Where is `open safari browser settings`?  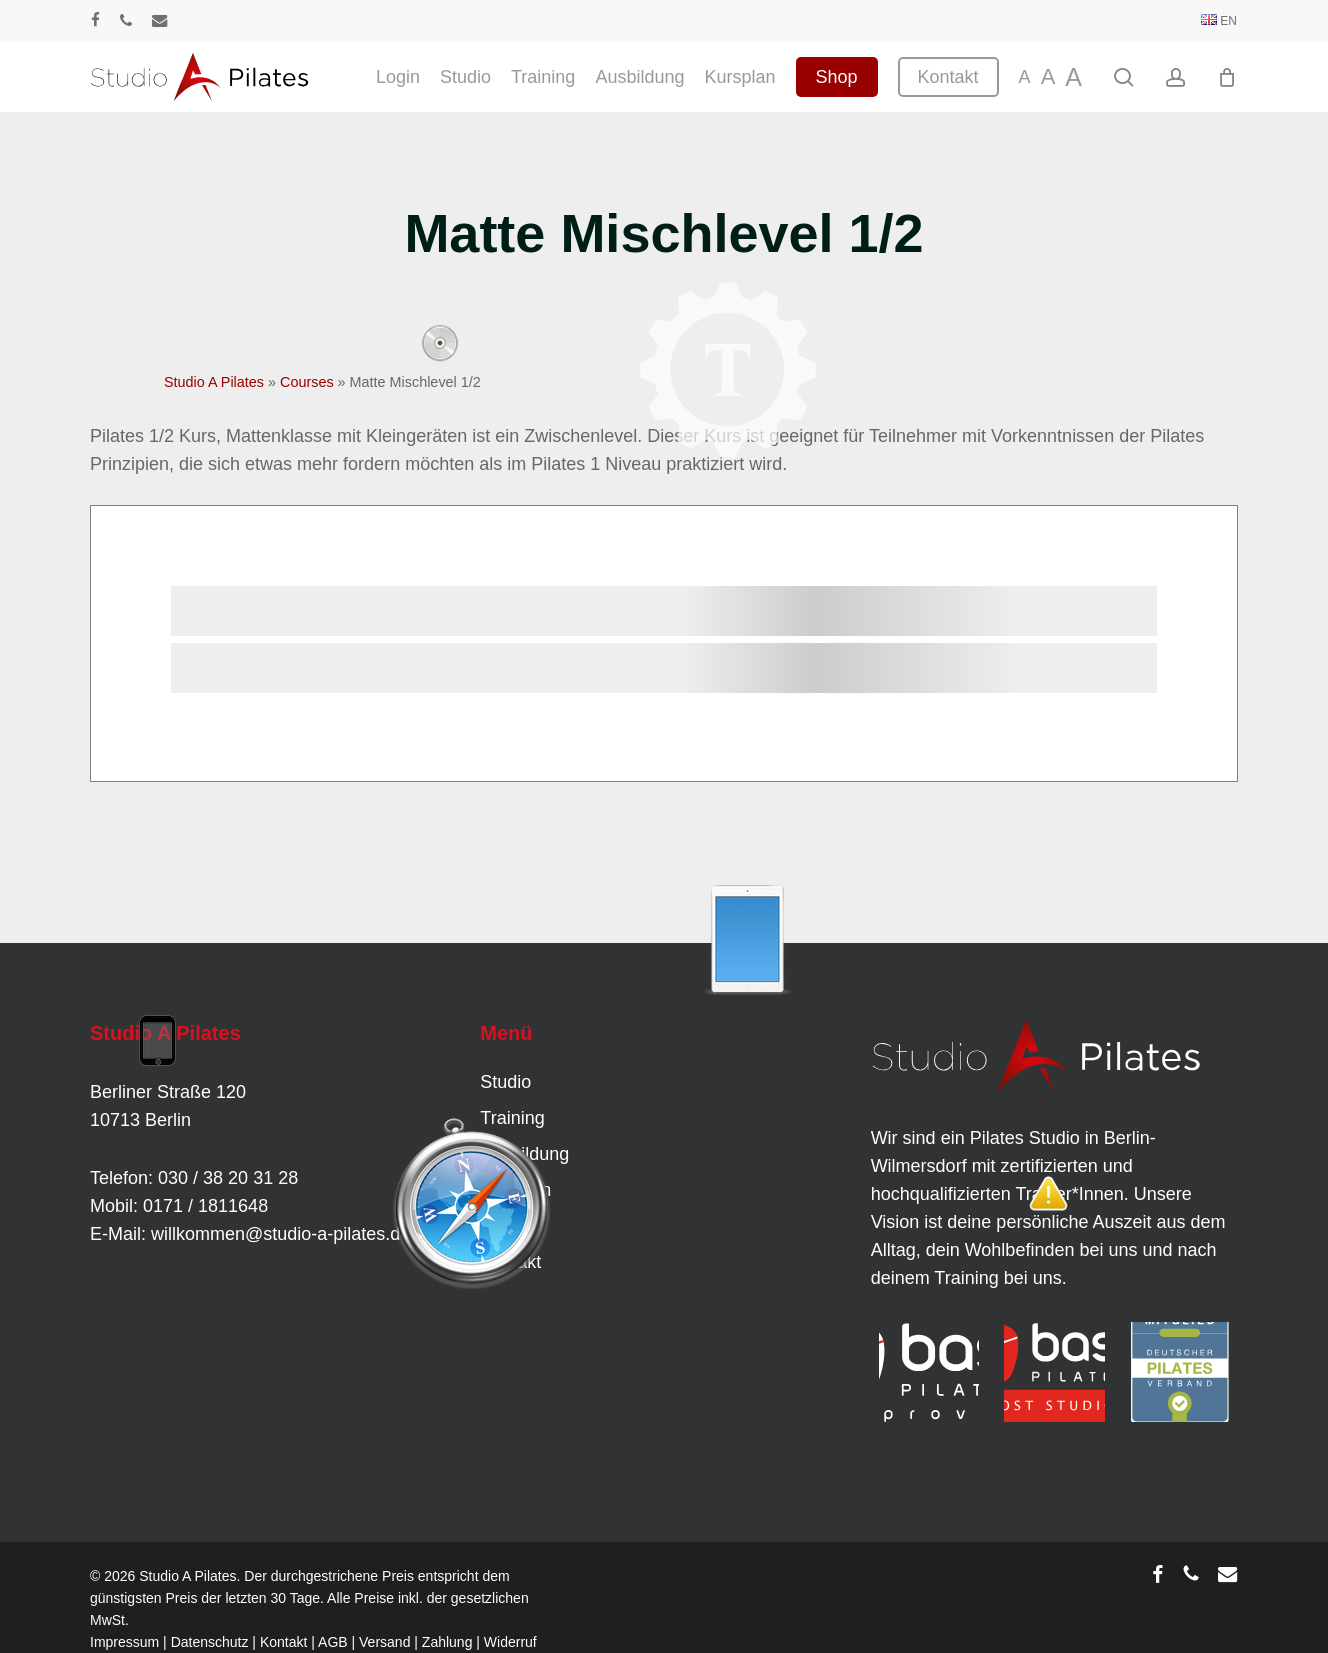 open safari browser settings is located at coordinates (471, 1204).